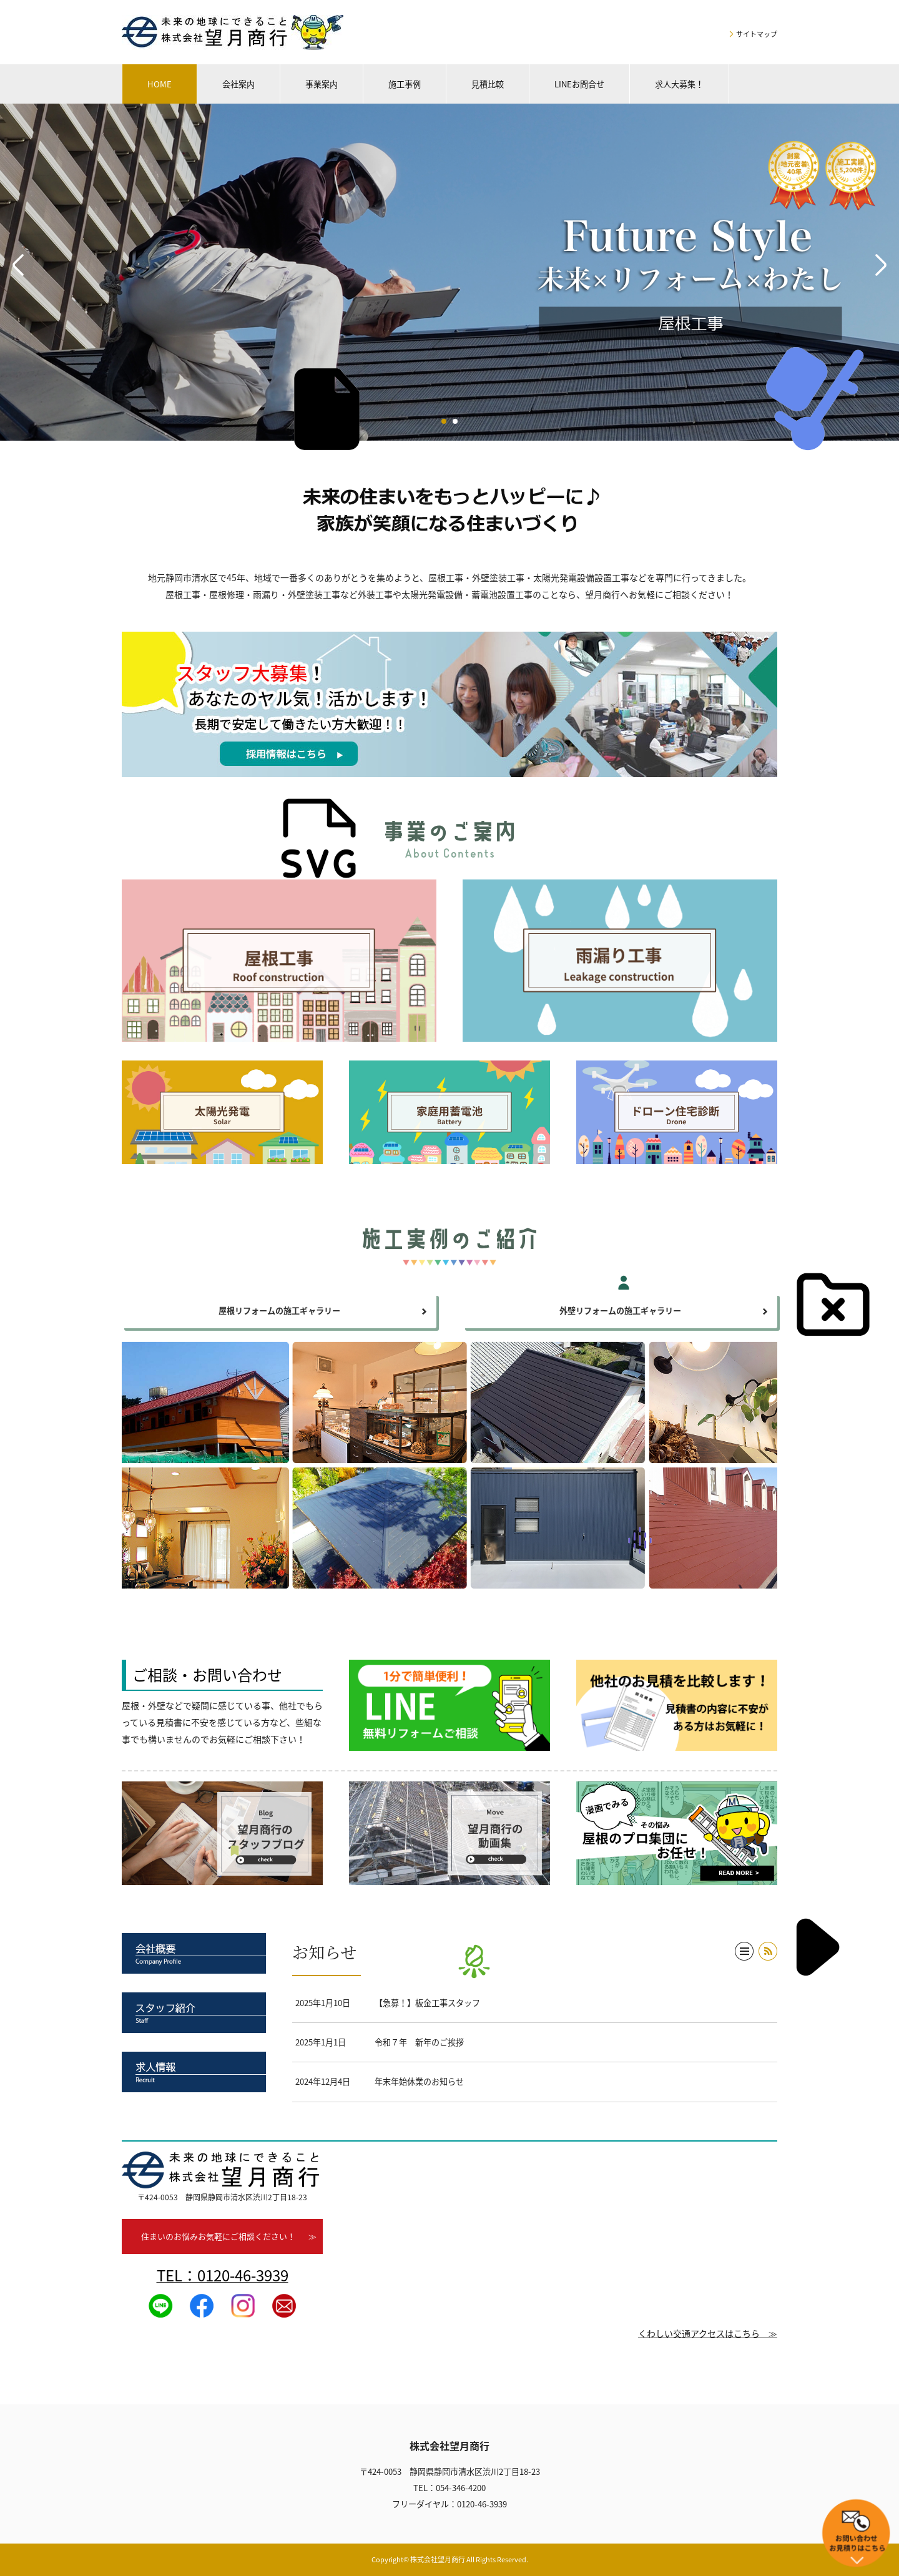 The width and height of the screenshot is (899, 2576). I want to click on access campfire or outdoor activity features, so click(474, 1961).